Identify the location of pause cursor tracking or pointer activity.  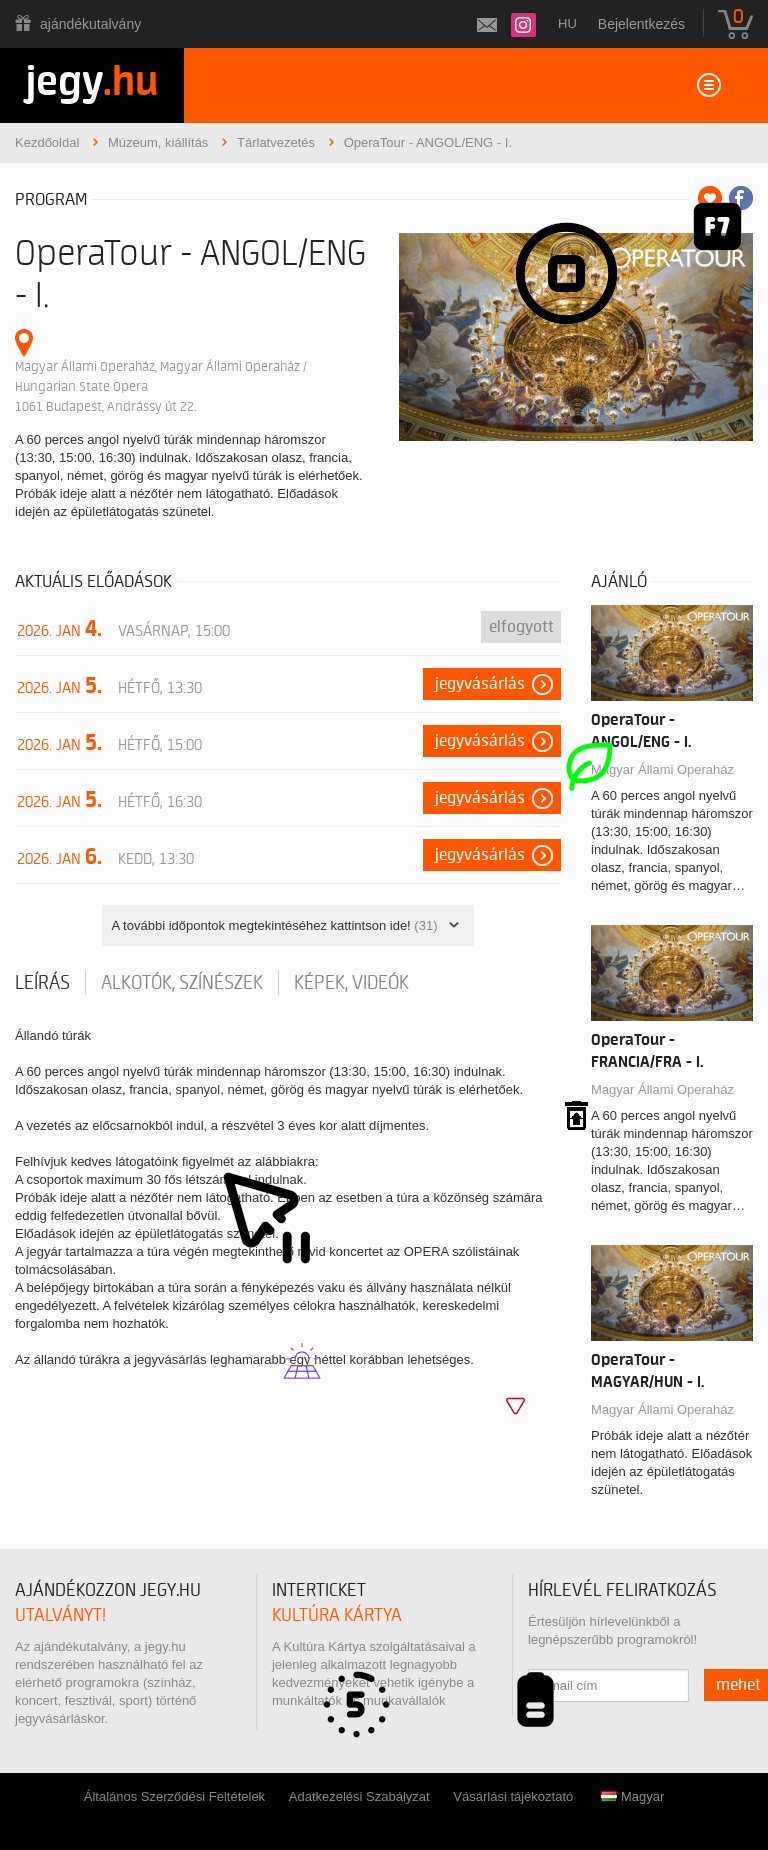
(264, 1213).